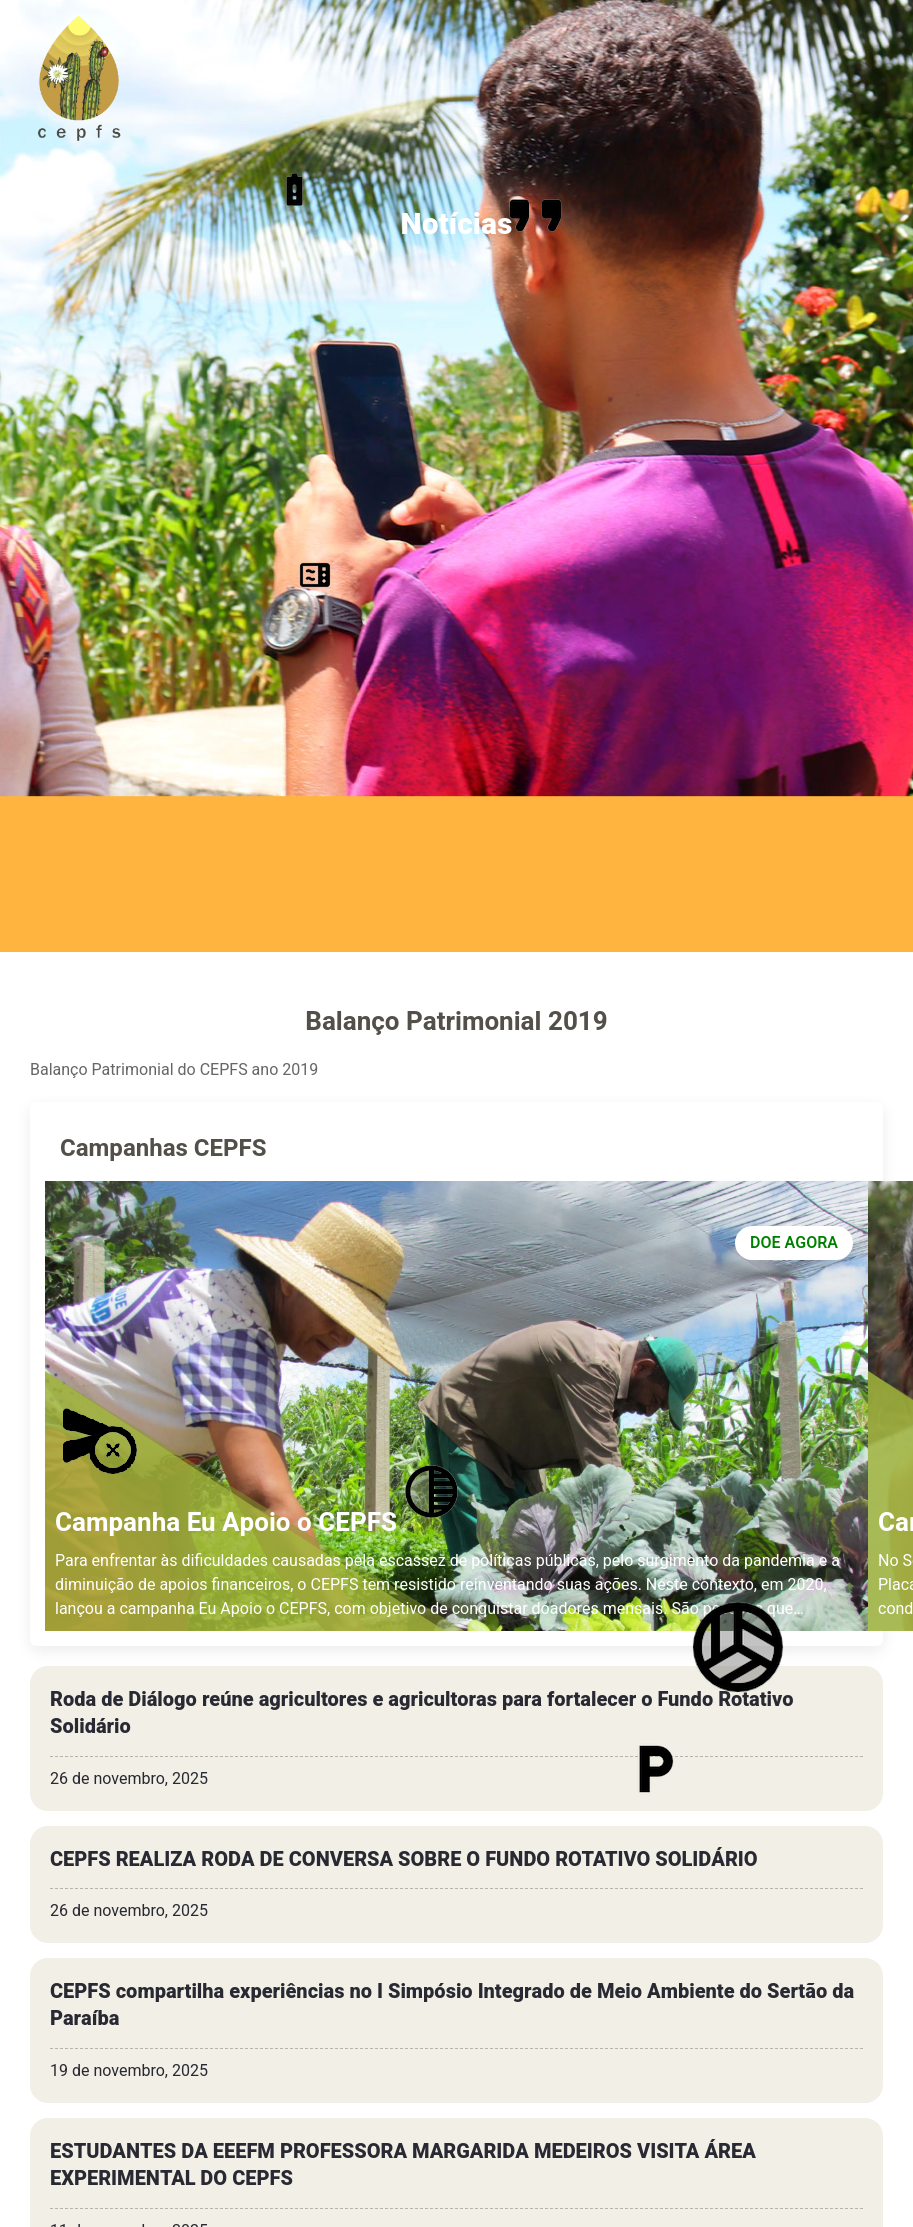 This screenshot has height=2227, width=913. Describe the element at coordinates (98, 1435) in the screenshot. I see `cancel a scheduled message` at that location.